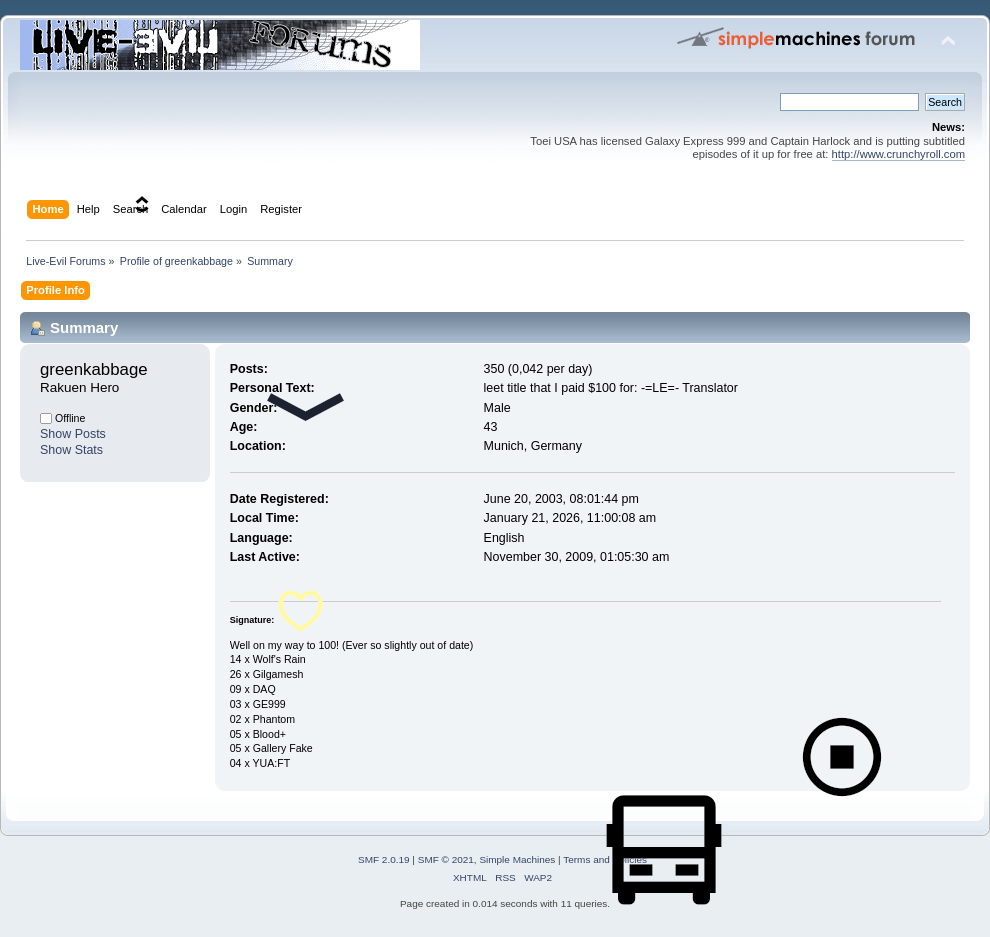 The image size is (990, 937). Describe the element at coordinates (305, 405) in the screenshot. I see `expand content or reveal more options` at that location.